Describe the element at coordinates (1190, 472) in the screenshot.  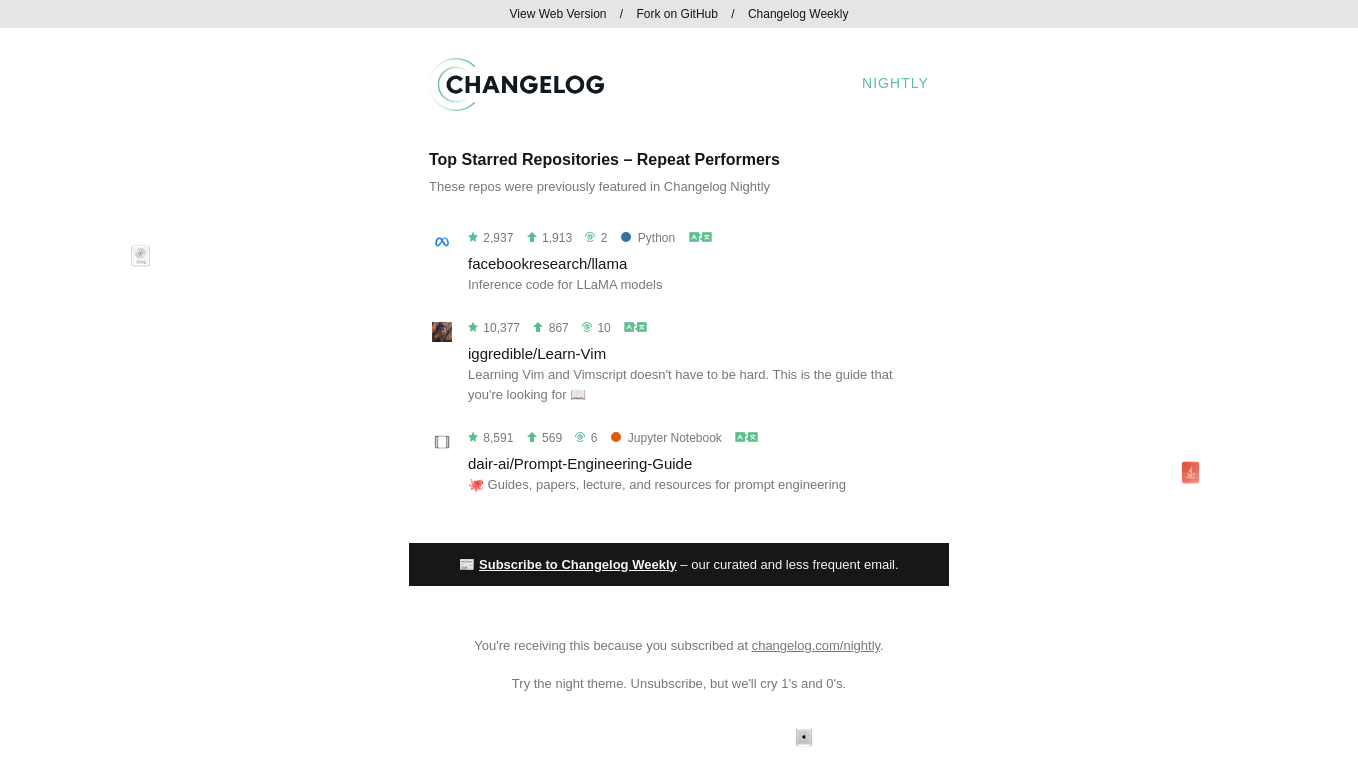
I see `a java source code file` at that location.